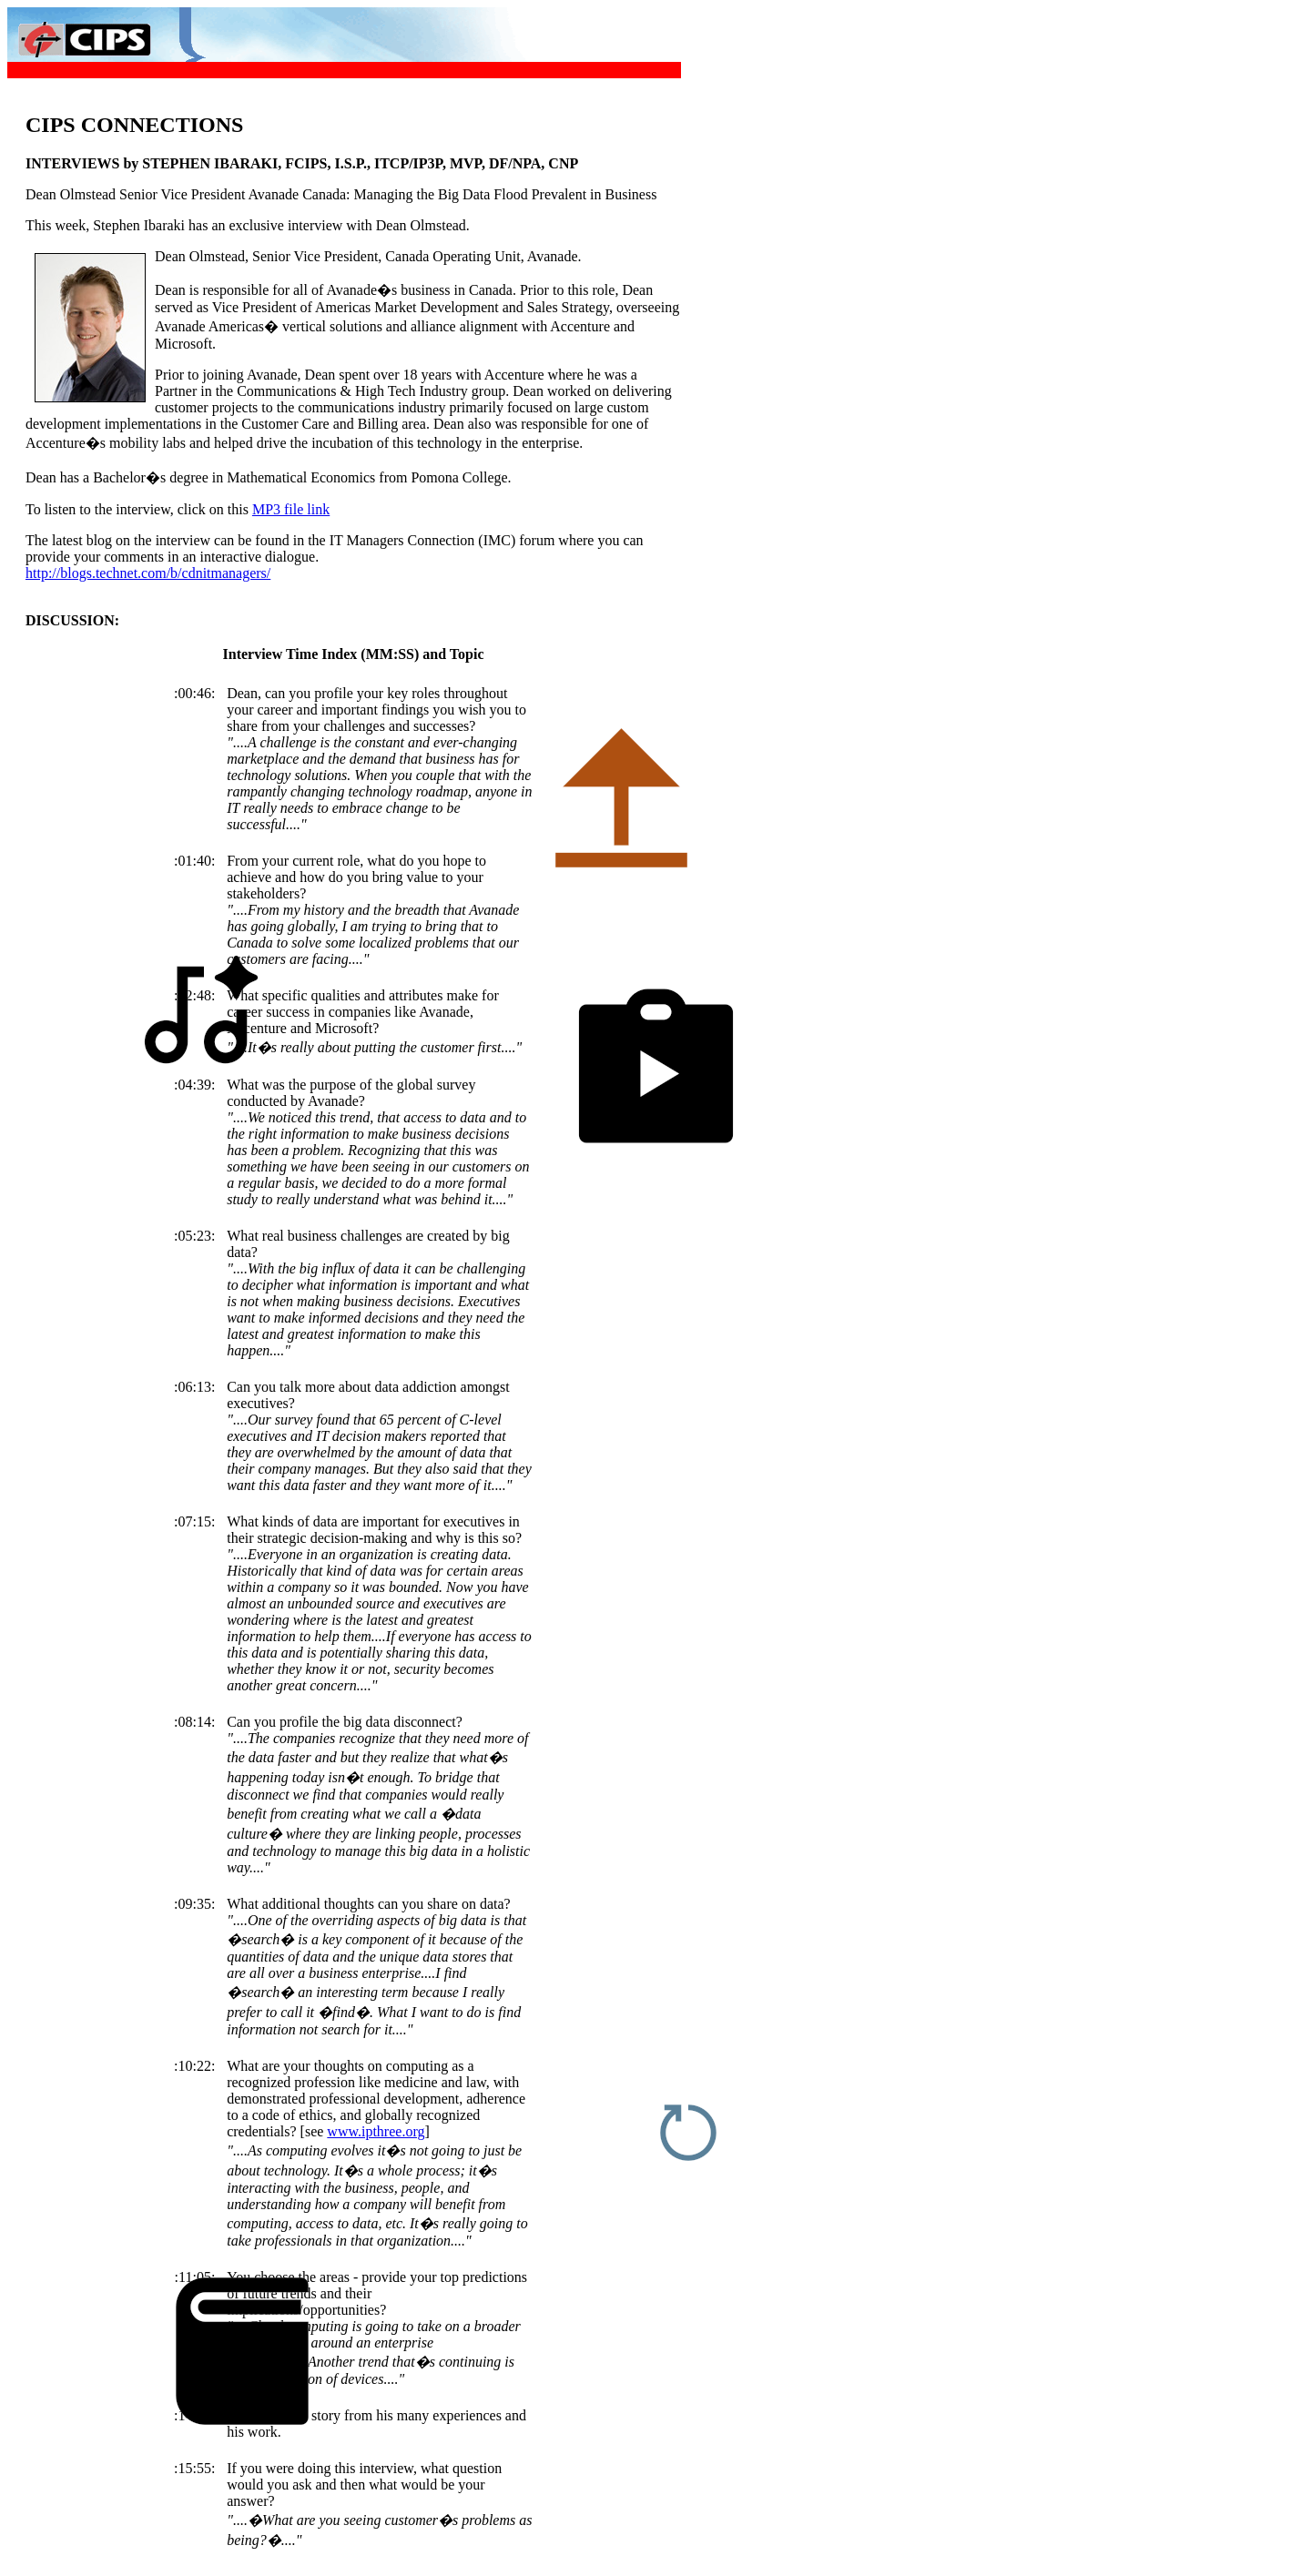  Describe the element at coordinates (621, 801) in the screenshot. I see `upload a file or document` at that location.